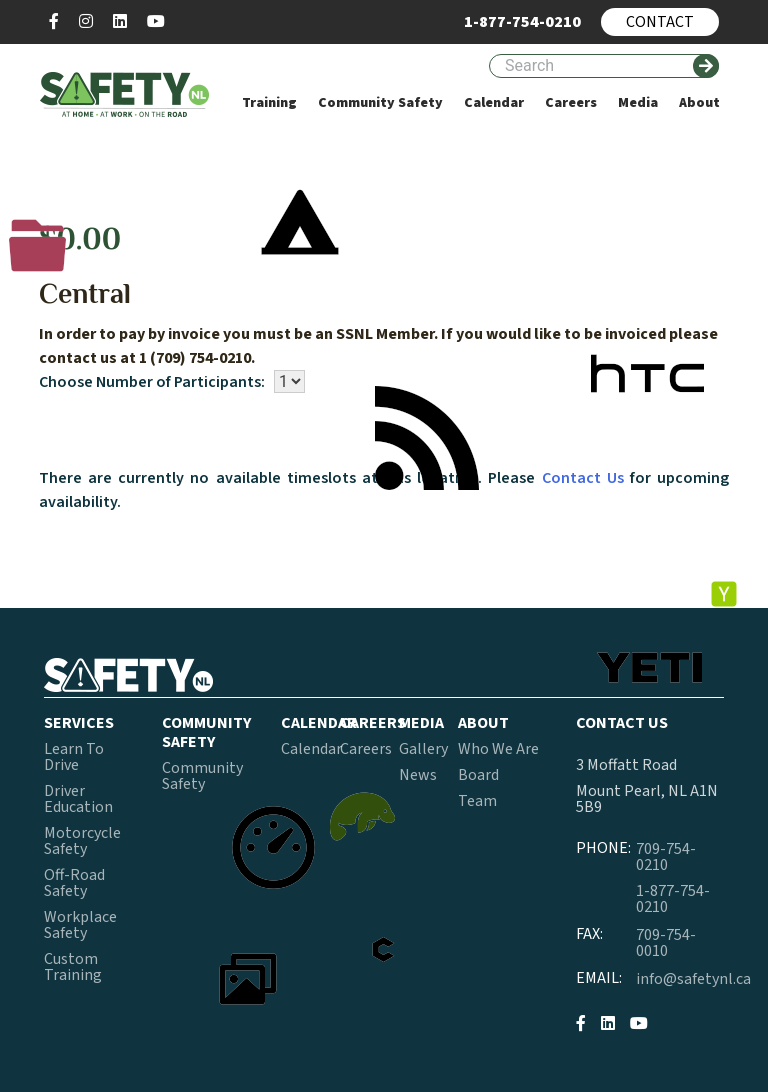 This screenshot has height=1092, width=768. What do you see at coordinates (37, 245) in the screenshot?
I see `open folder to view contents` at bounding box center [37, 245].